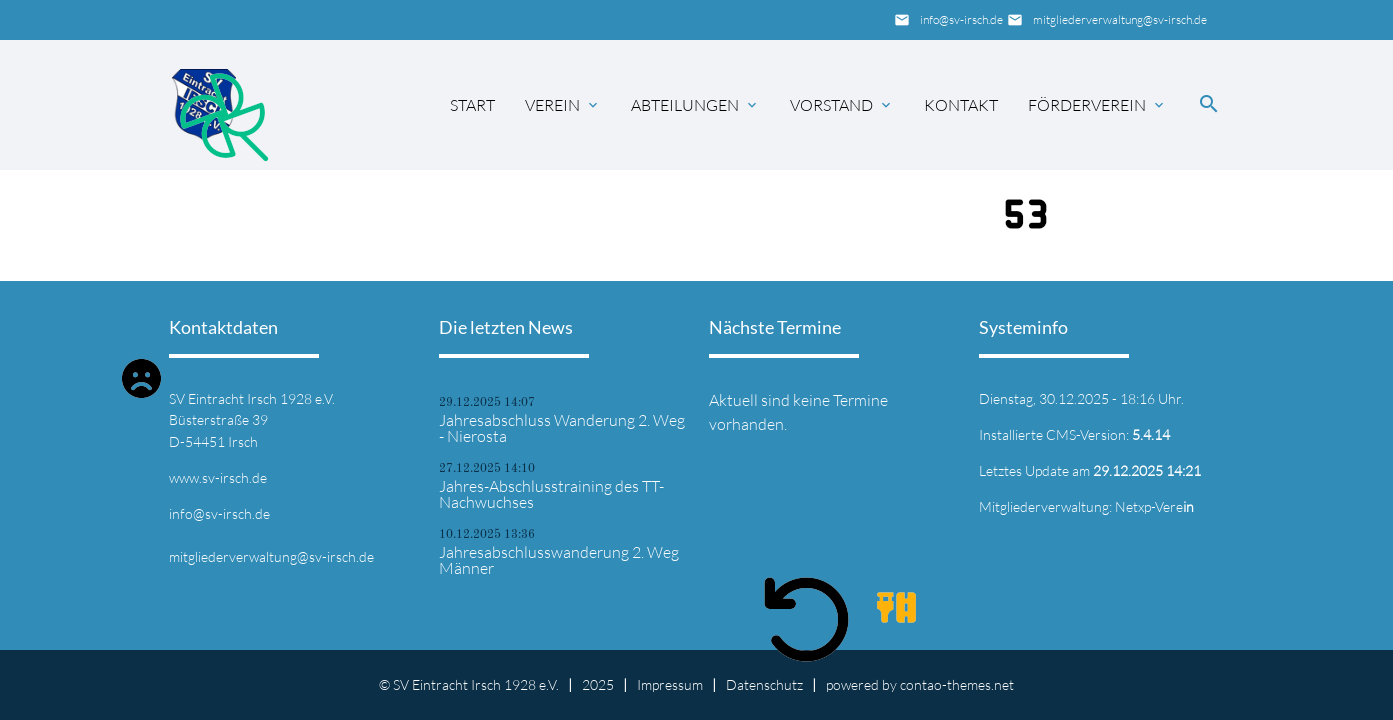 Image resolution: width=1393 pixels, height=720 pixels. Describe the element at coordinates (896, 607) in the screenshot. I see `view bridge or overpass routes` at that location.